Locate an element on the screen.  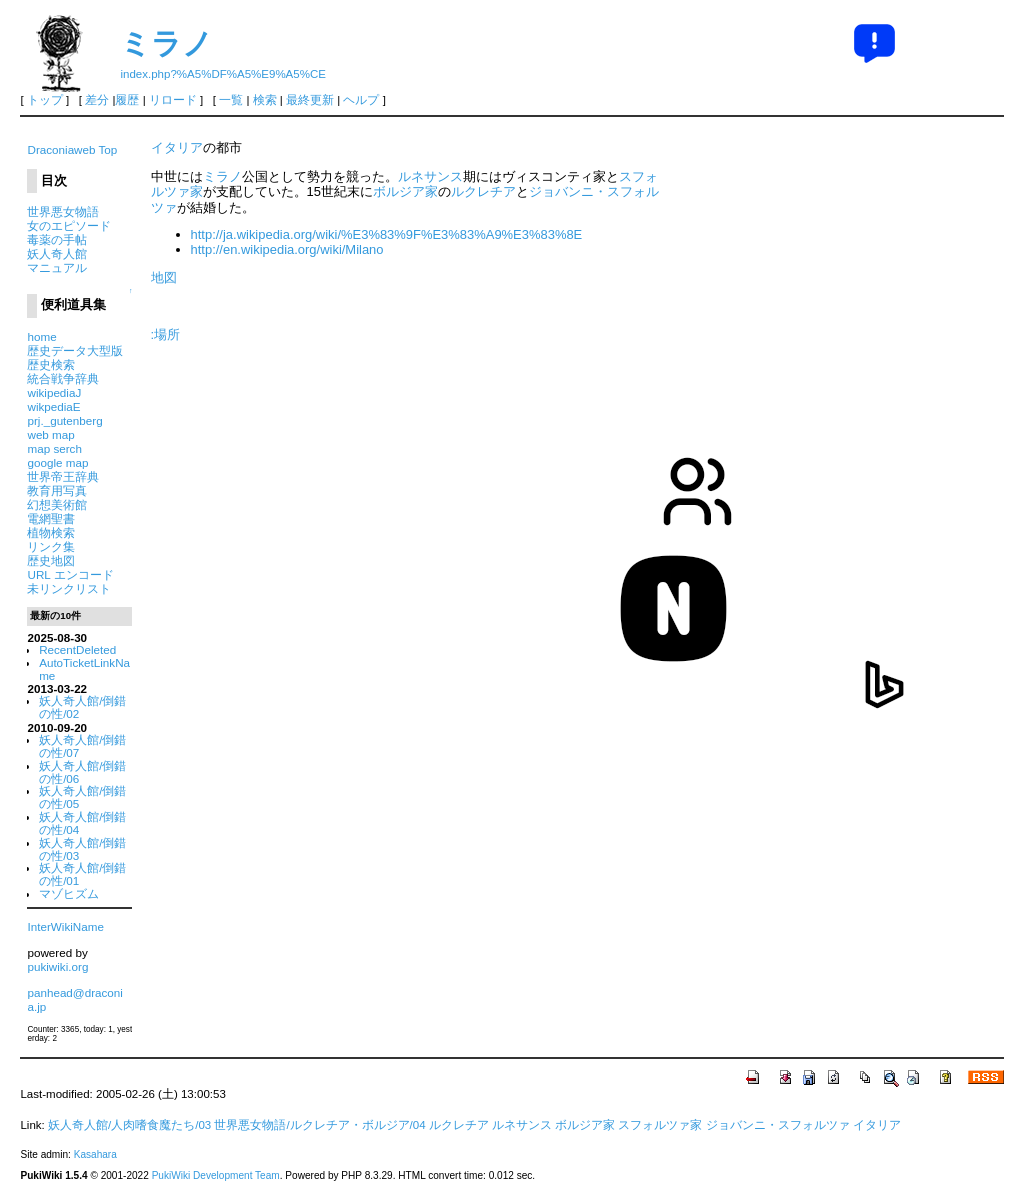
search with microsoft bing is located at coordinates (884, 684).